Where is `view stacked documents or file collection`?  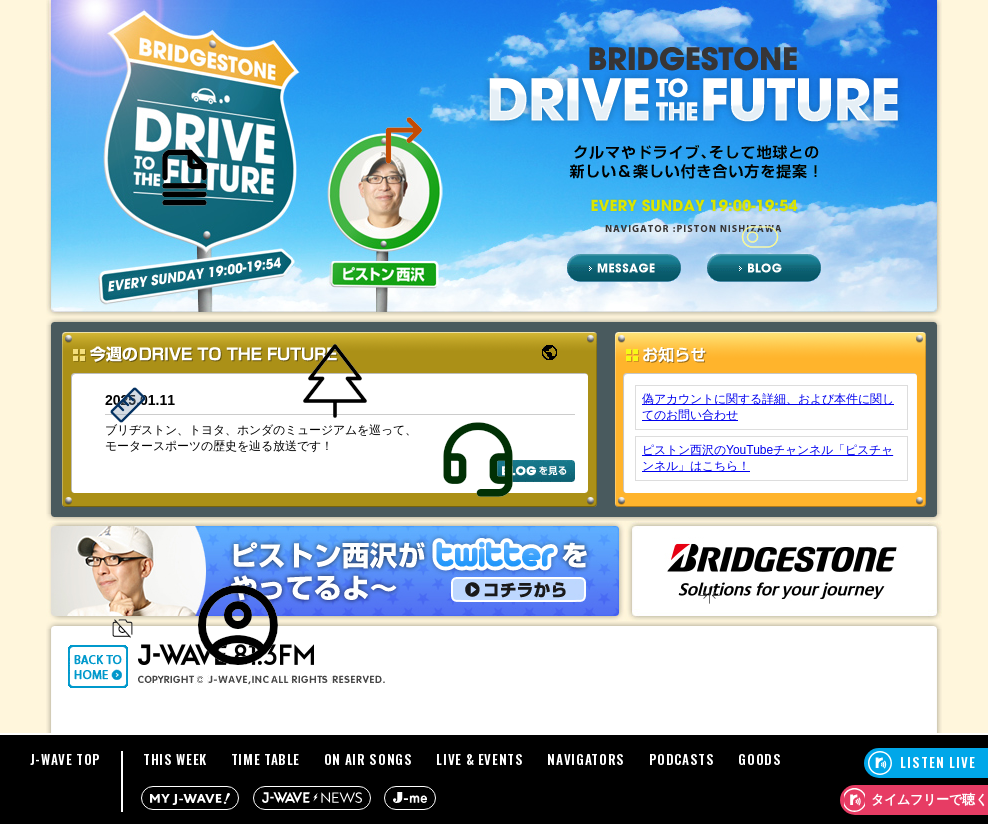 view stacked documents or file collection is located at coordinates (184, 177).